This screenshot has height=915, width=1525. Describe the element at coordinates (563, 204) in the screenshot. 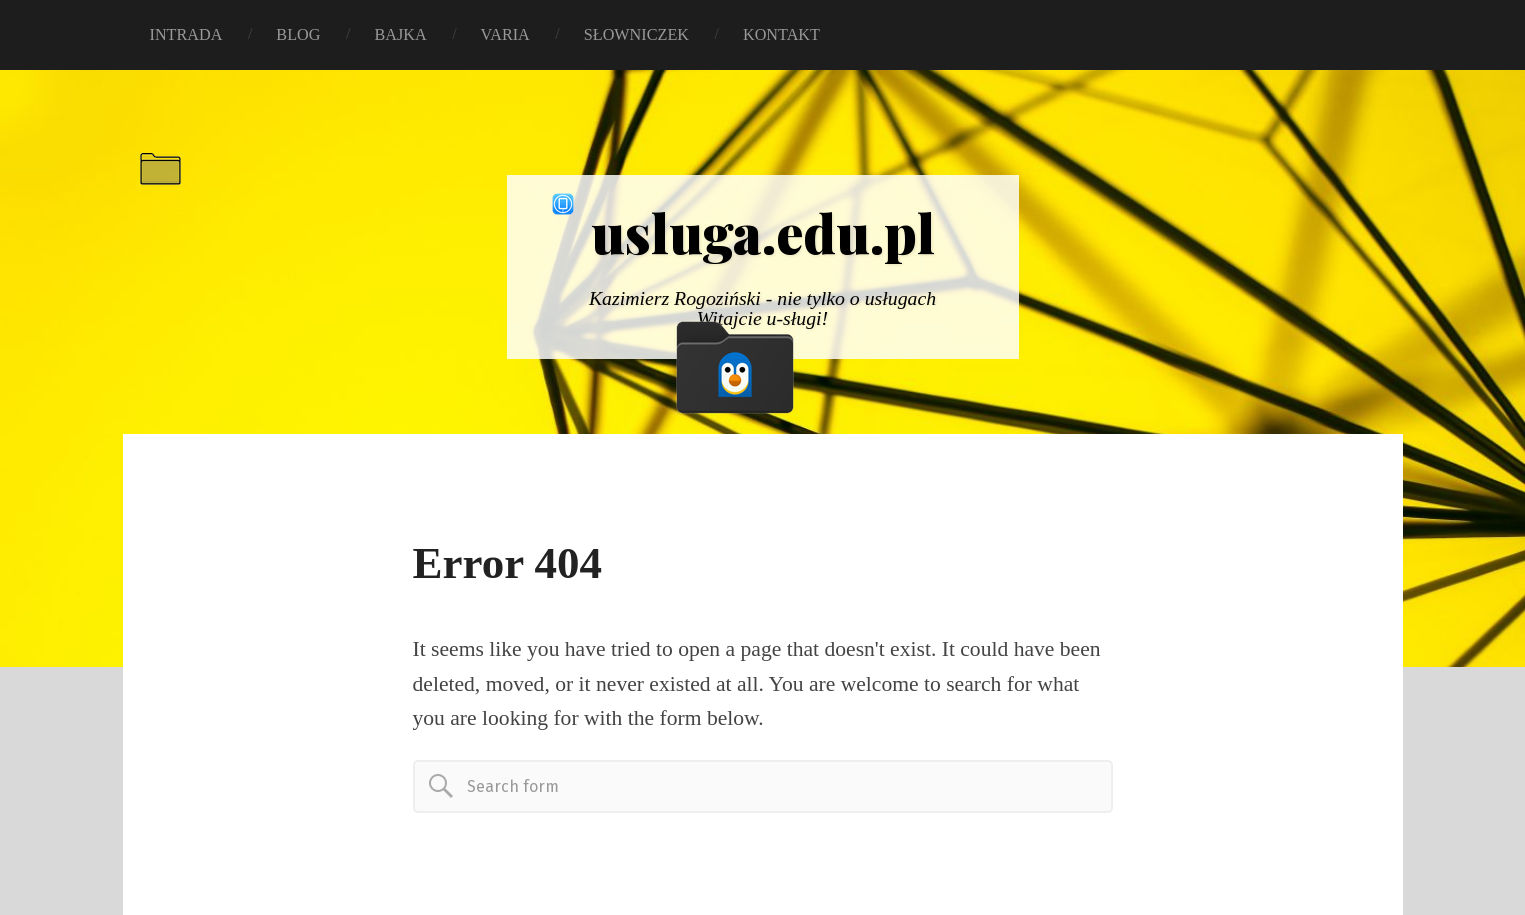

I see `preview files or documents quickly` at that location.